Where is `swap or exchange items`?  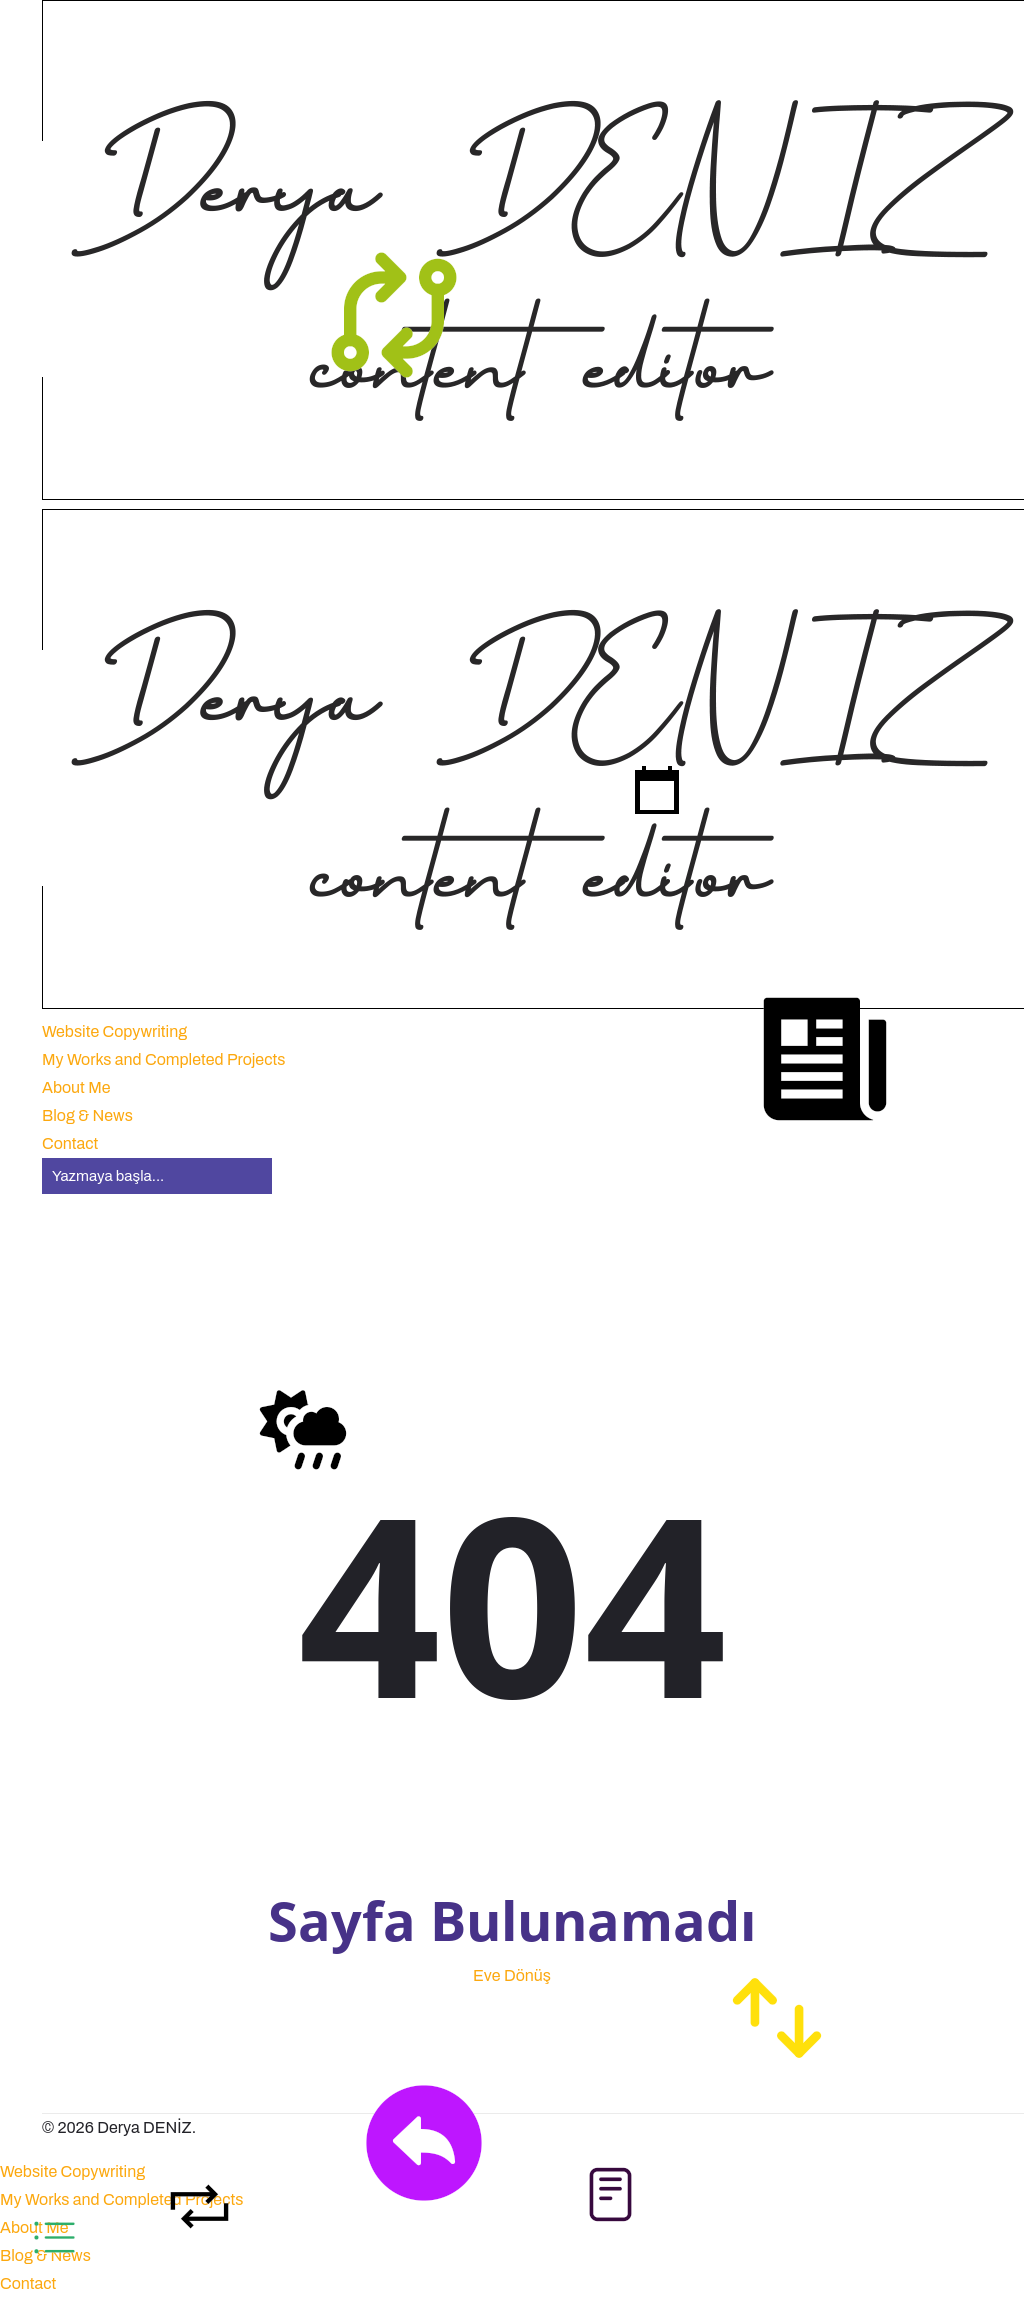 swap or exchange items is located at coordinates (394, 315).